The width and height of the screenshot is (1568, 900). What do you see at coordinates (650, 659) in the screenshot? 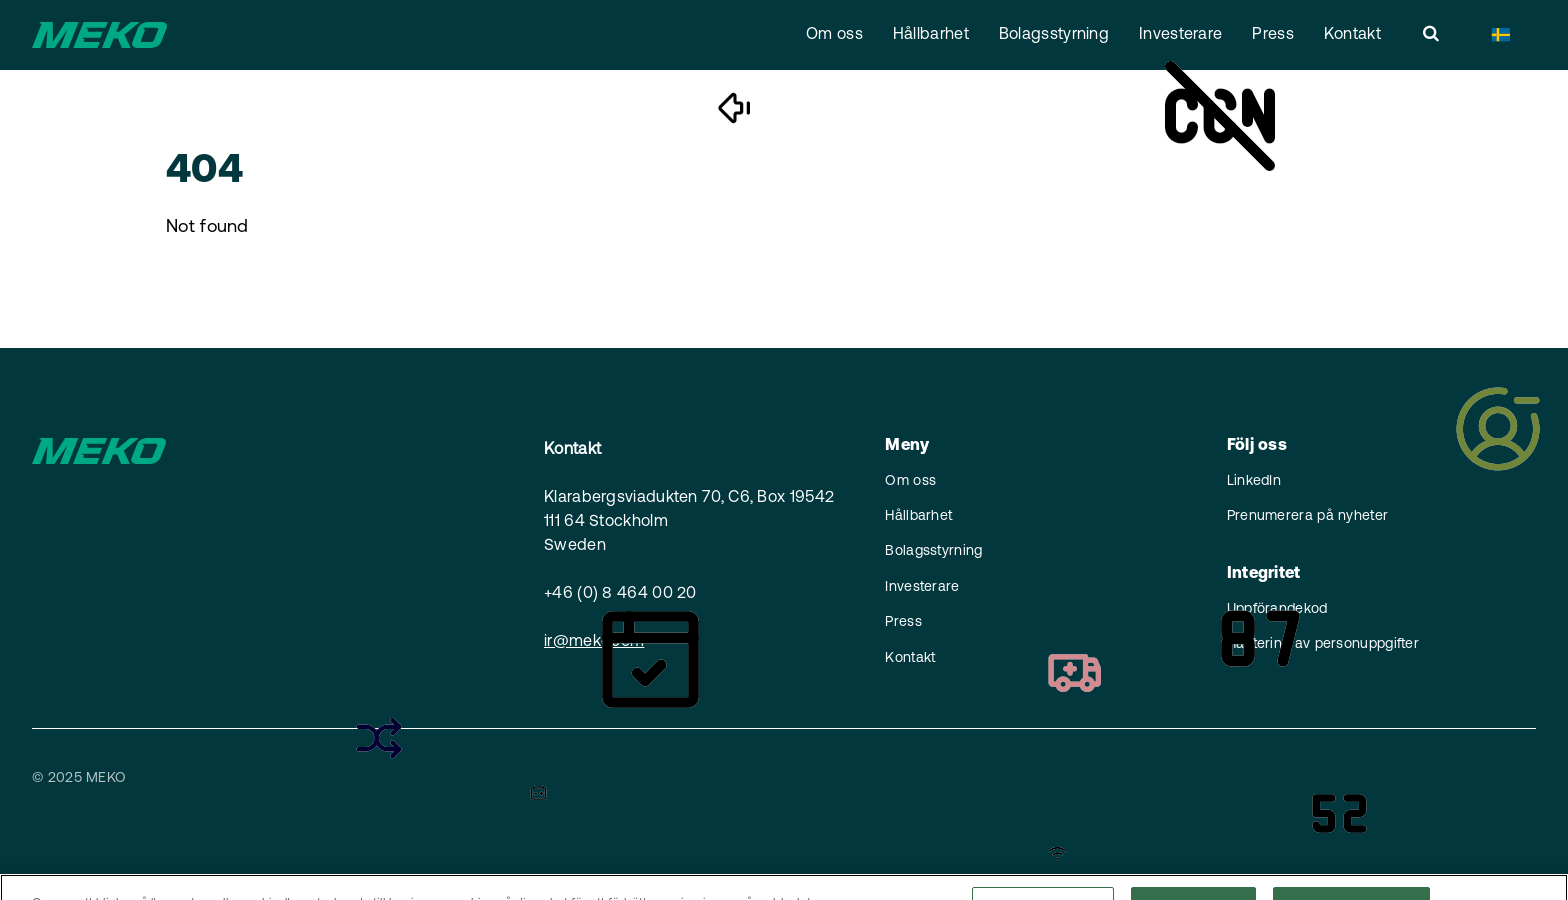
I see `browser verification complete` at bounding box center [650, 659].